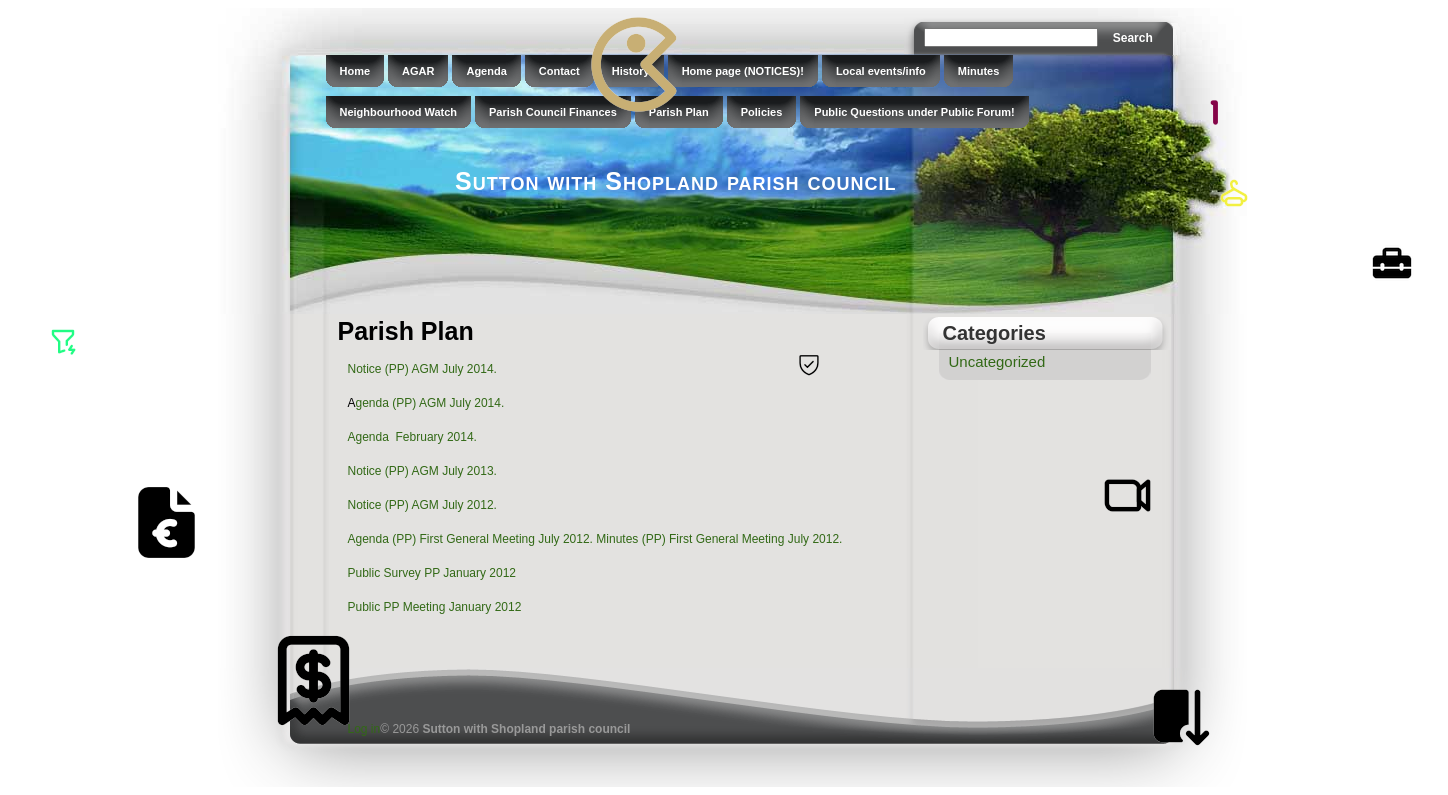 This screenshot has height=795, width=1448. Describe the element at coordinates (166, 522) in the screenshot. I see `view euro currency document` at that location.